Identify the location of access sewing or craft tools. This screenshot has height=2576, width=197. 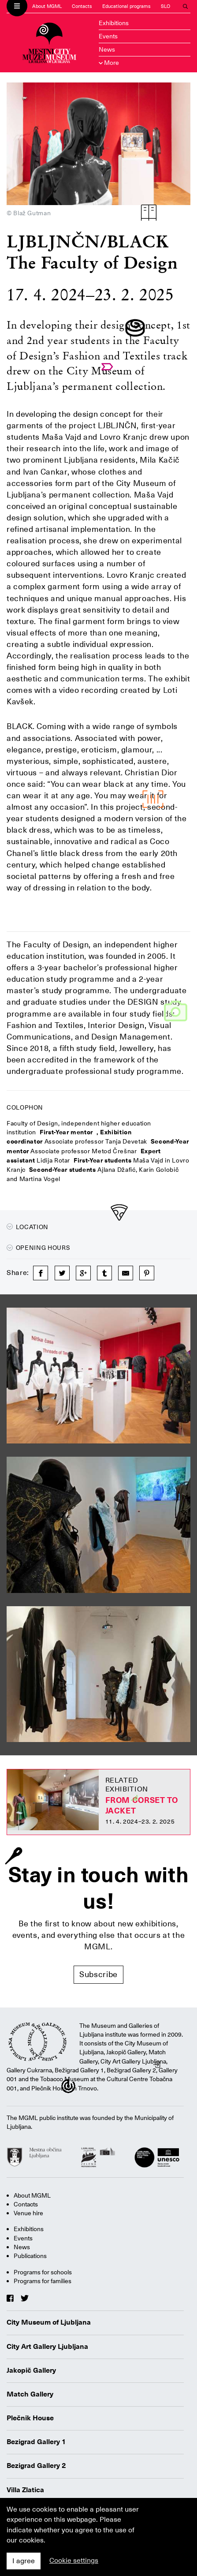
(14, 1856).